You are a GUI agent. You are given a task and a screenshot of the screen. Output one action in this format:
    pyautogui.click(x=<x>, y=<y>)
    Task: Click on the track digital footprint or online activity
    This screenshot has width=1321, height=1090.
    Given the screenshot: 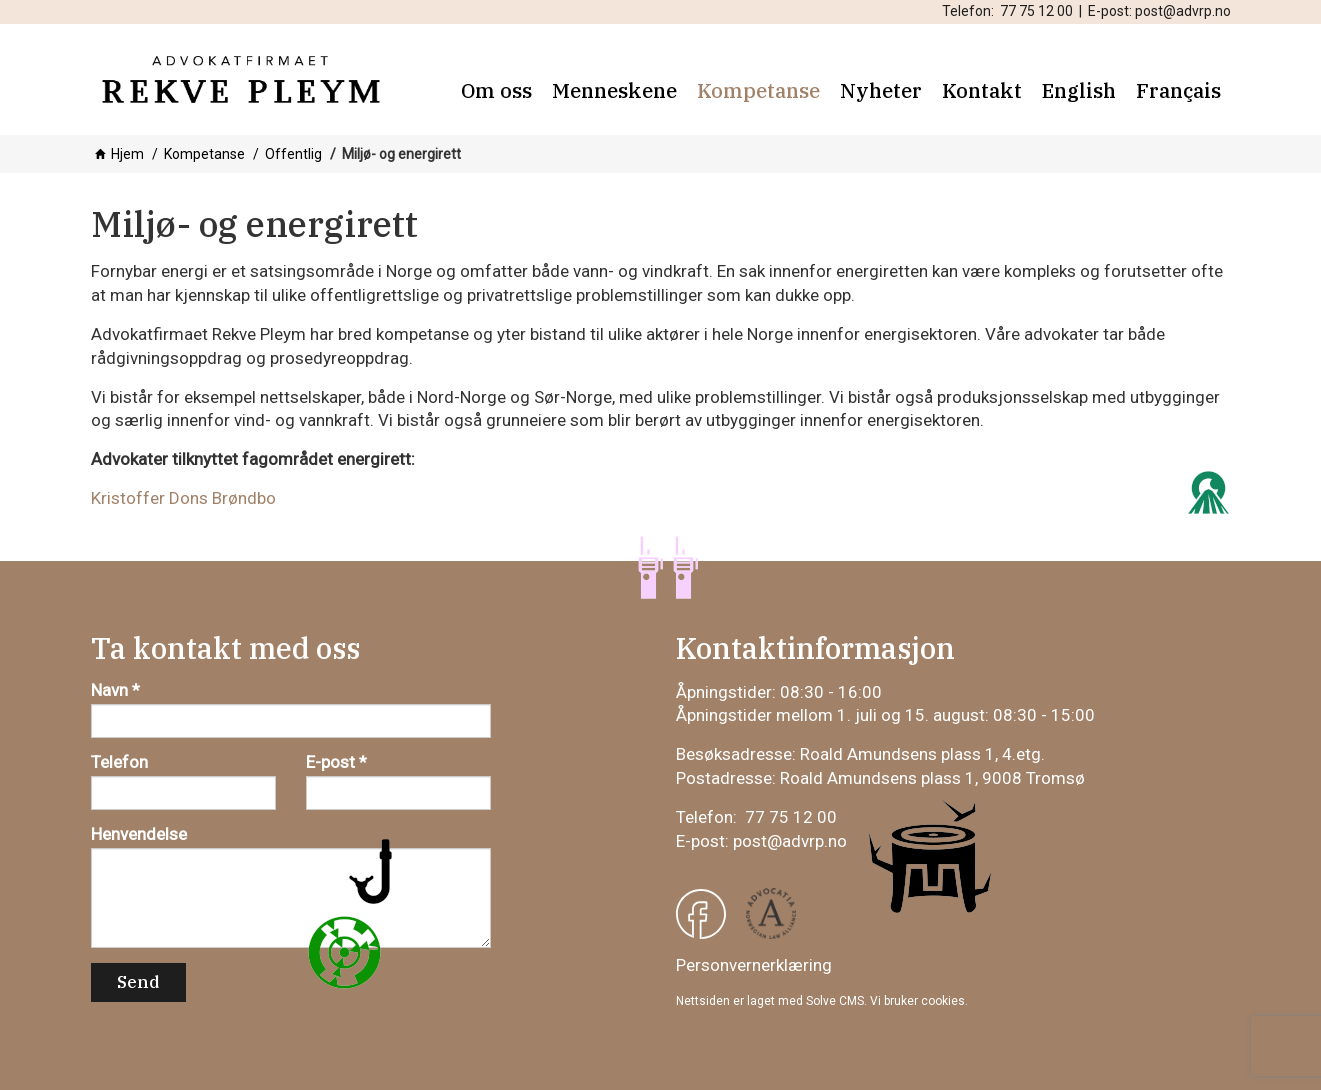 What is the action you would take?
    pyautogui.click(x=344, y=952)
    